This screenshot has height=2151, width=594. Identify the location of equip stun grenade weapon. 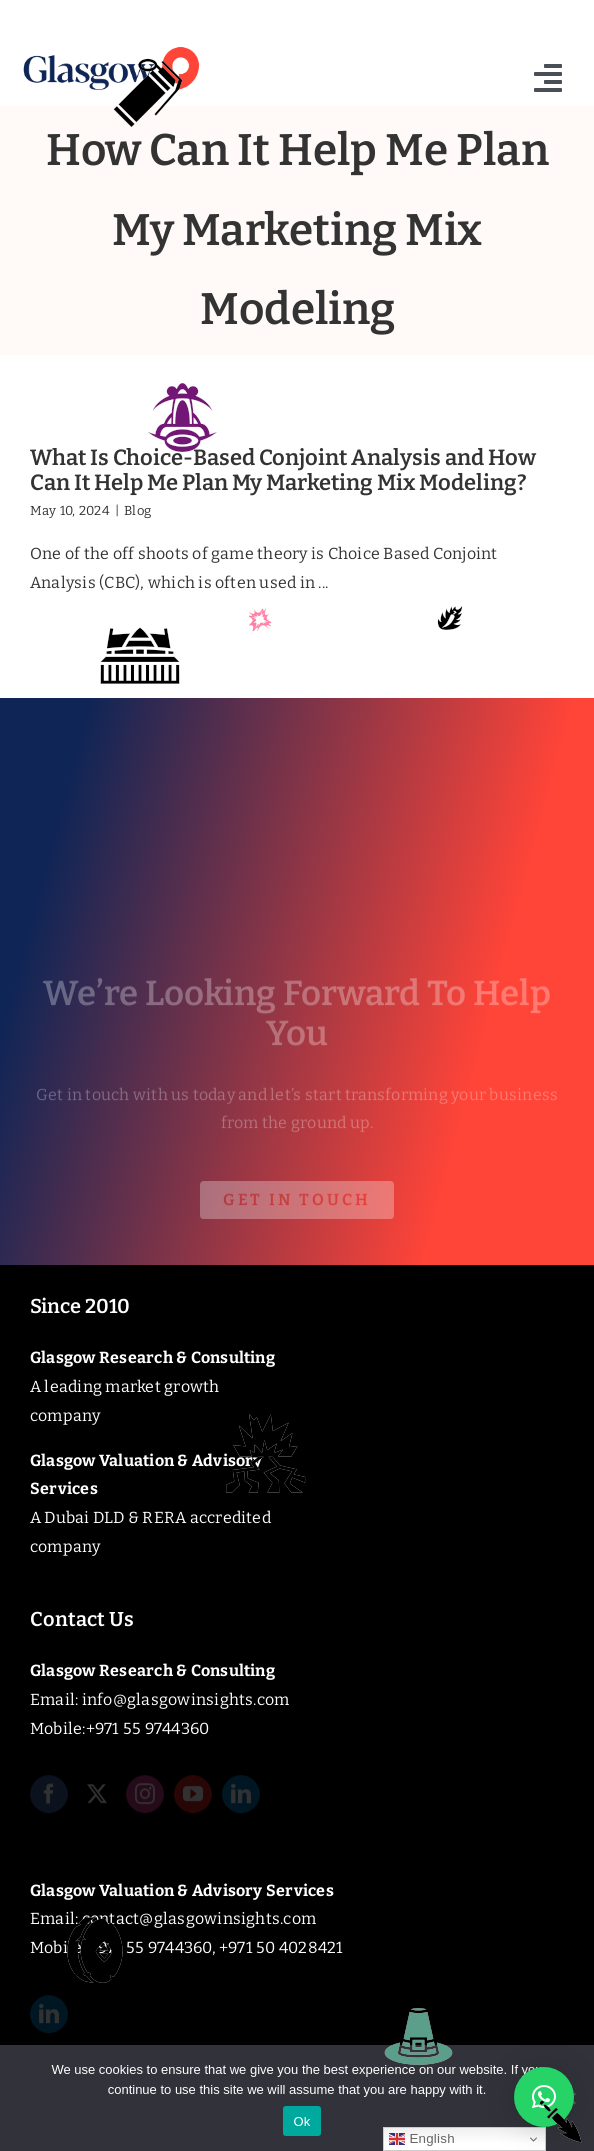
(148, 93).